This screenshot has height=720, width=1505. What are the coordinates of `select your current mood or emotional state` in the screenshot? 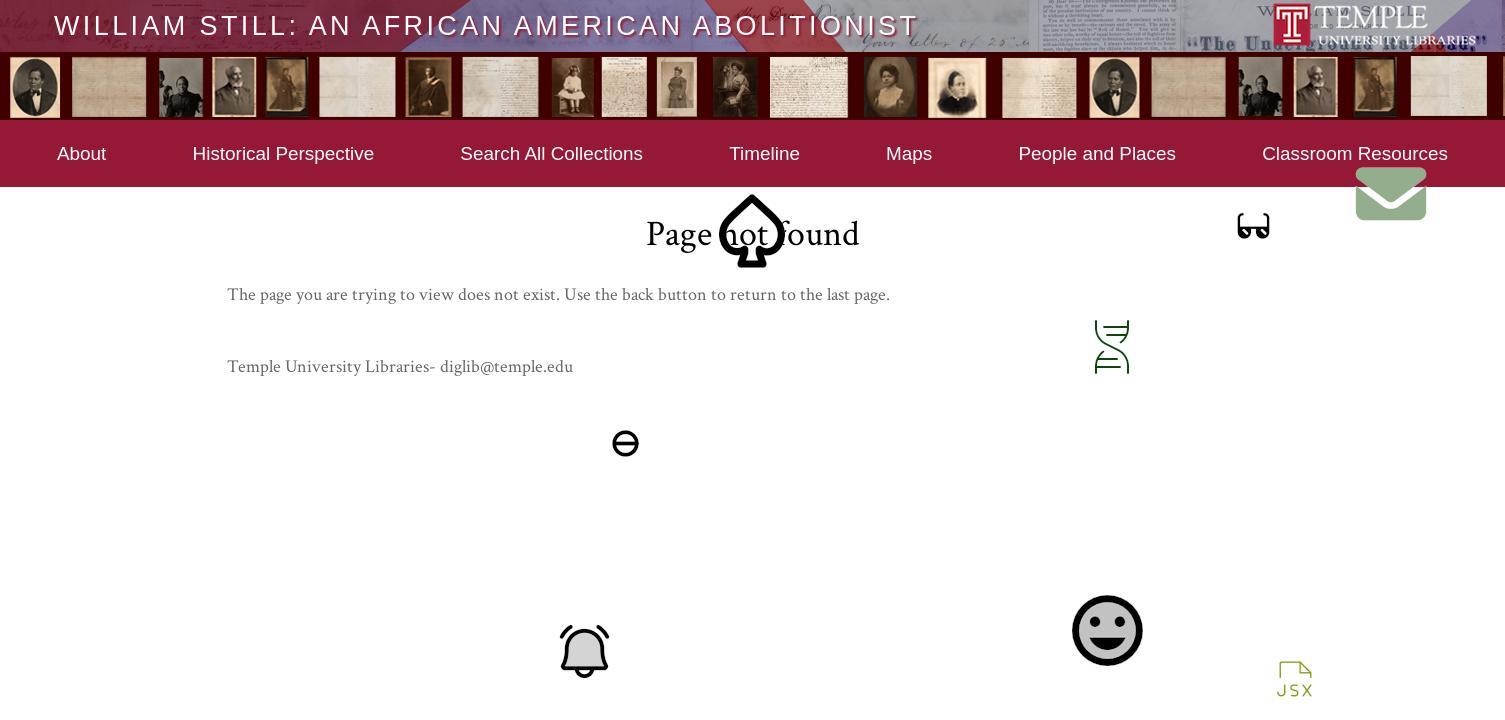 It's located at (1107, 630).